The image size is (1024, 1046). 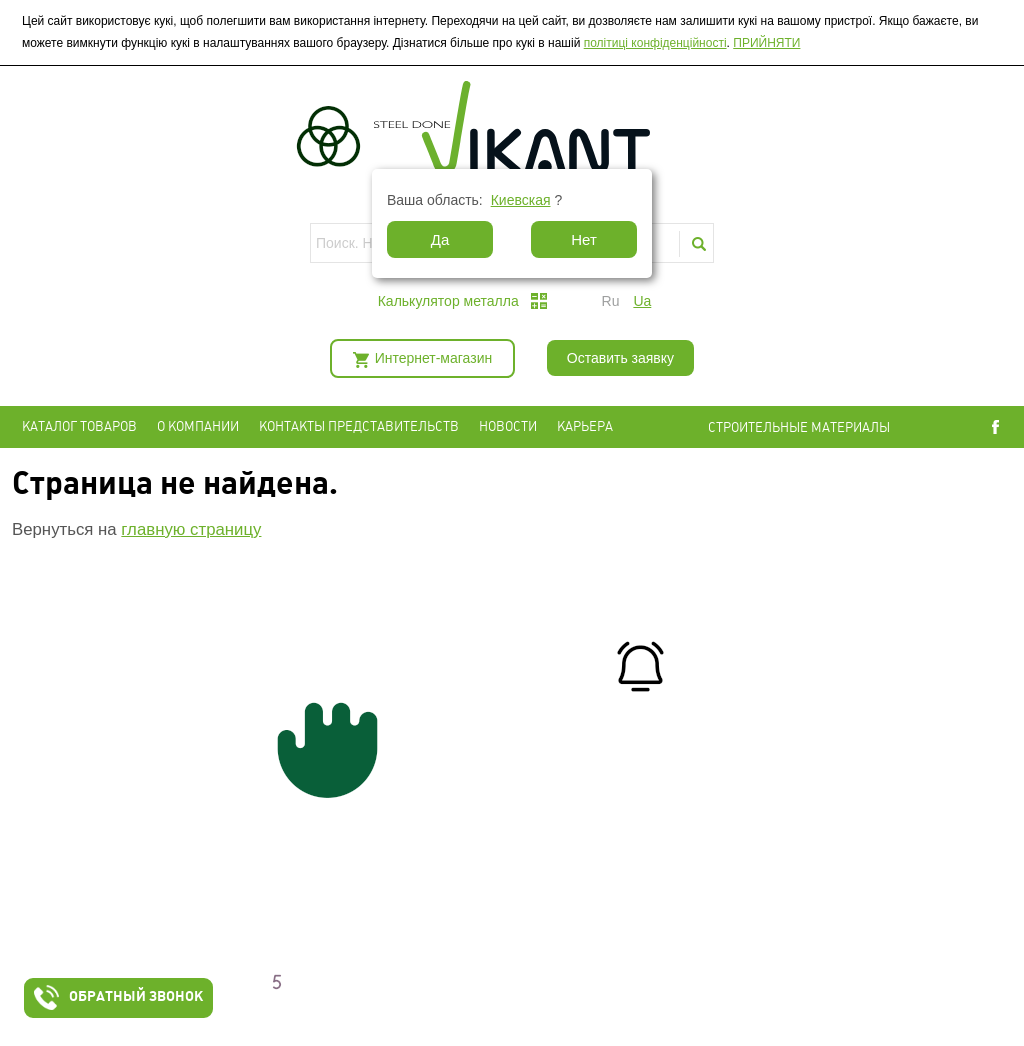 What do you see at coordinates (277, 982) in the screenshot?
I see `indicates the number five in a list or sequence` at bounding box center [277, 982].